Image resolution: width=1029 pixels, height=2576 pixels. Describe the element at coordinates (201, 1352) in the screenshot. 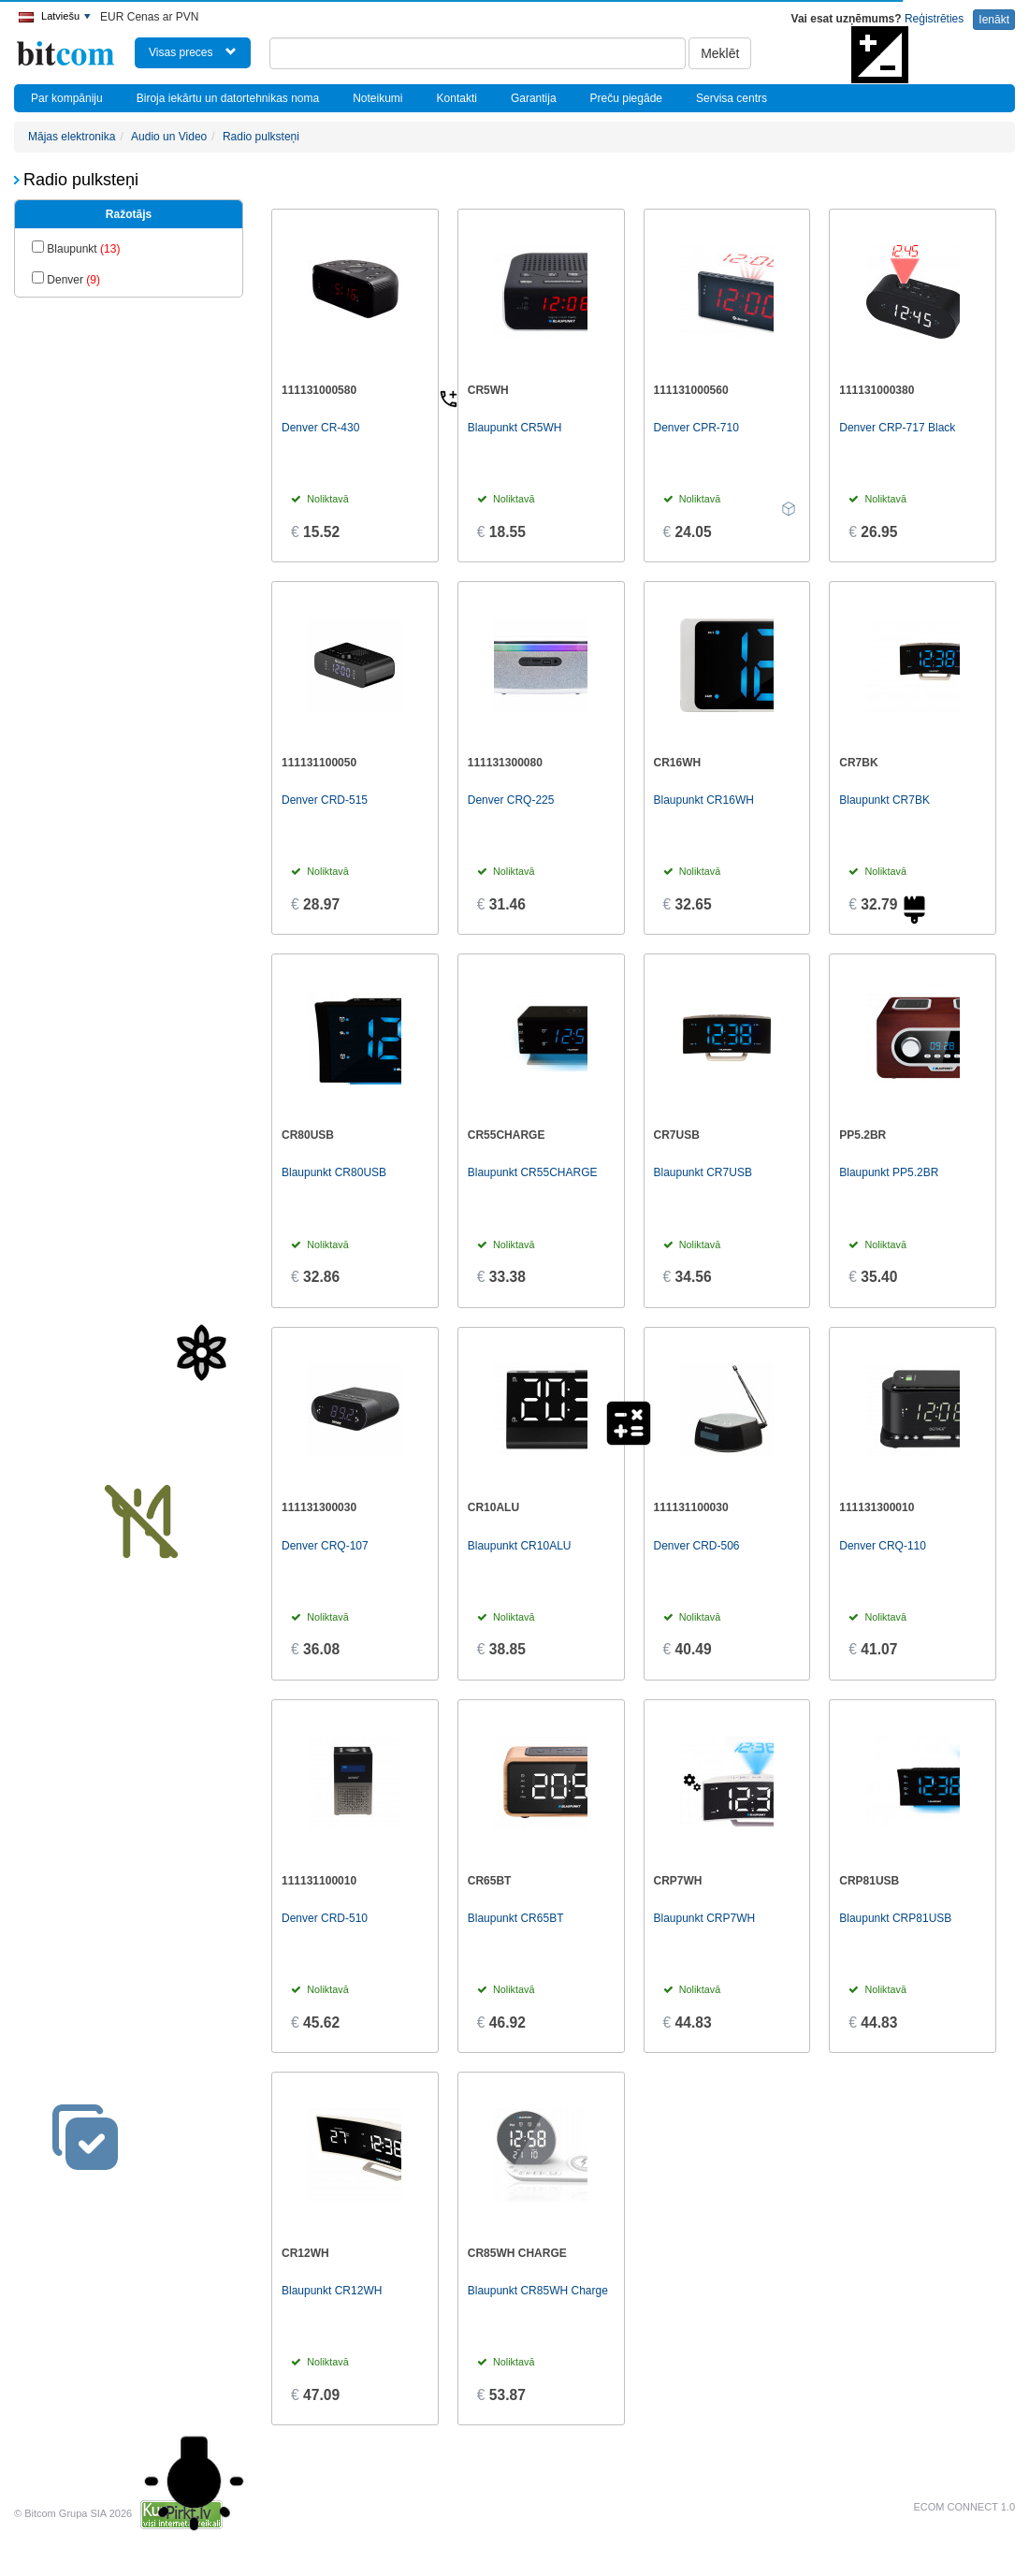

I see `apply a vintage or retro photo filter` at that location.